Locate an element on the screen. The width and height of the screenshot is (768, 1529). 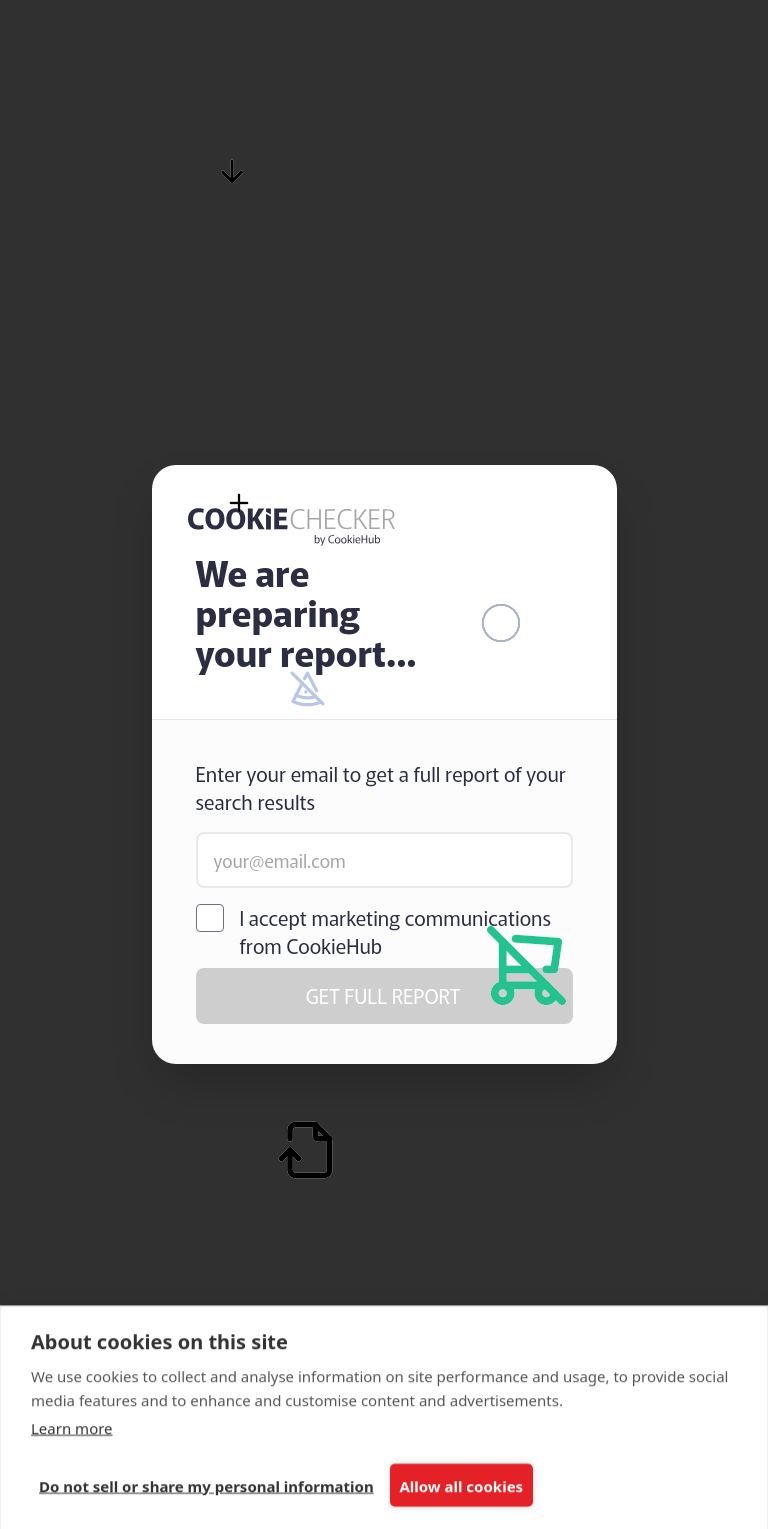
scroll down or view more content is located at coordinates (231, 170).